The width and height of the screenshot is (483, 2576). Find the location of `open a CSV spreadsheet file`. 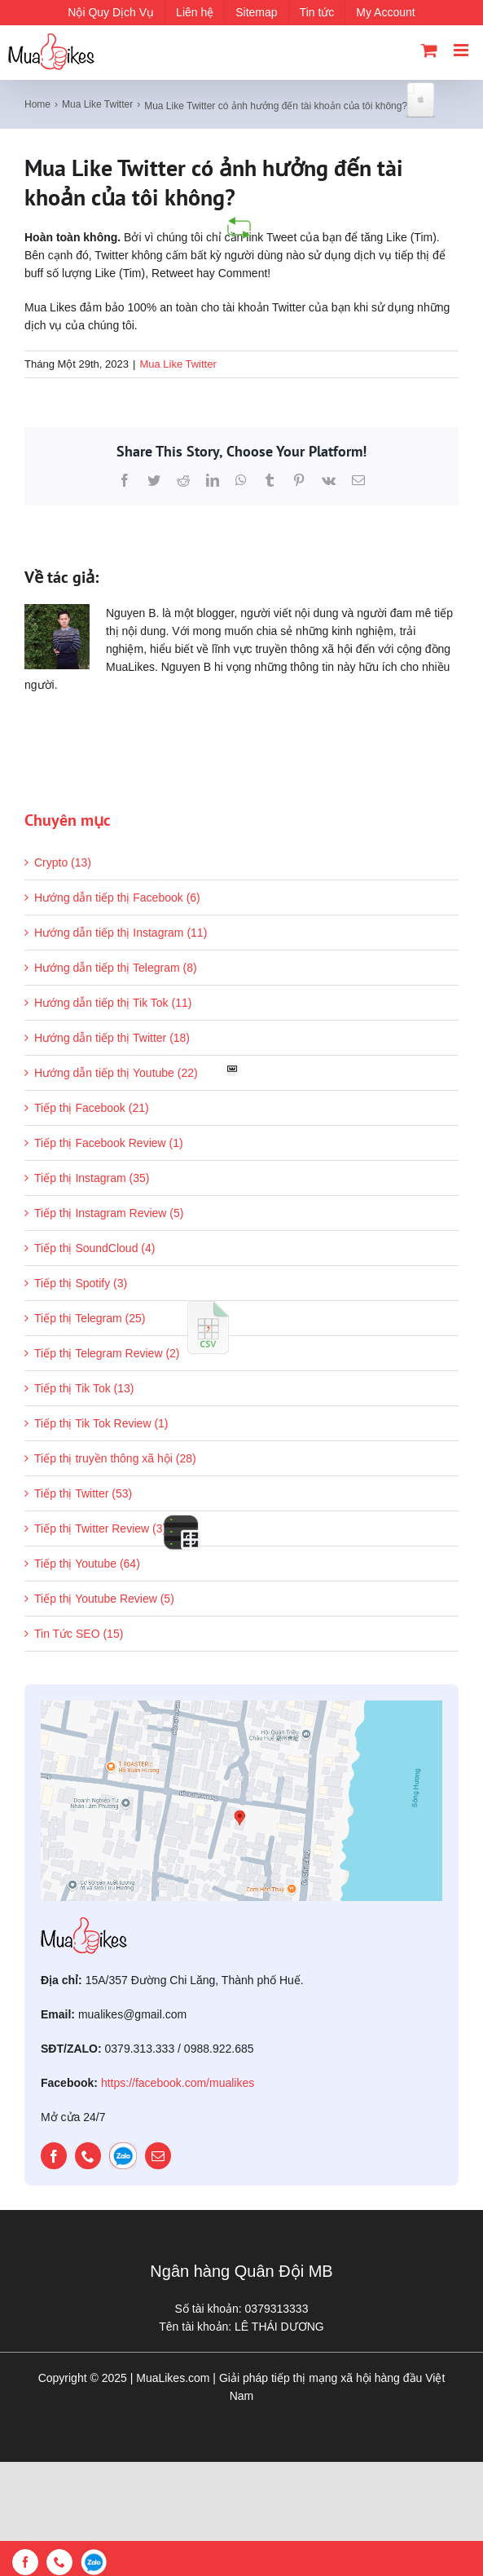

open a CSV spreadsheet file is located at coordinates (208, 1327).